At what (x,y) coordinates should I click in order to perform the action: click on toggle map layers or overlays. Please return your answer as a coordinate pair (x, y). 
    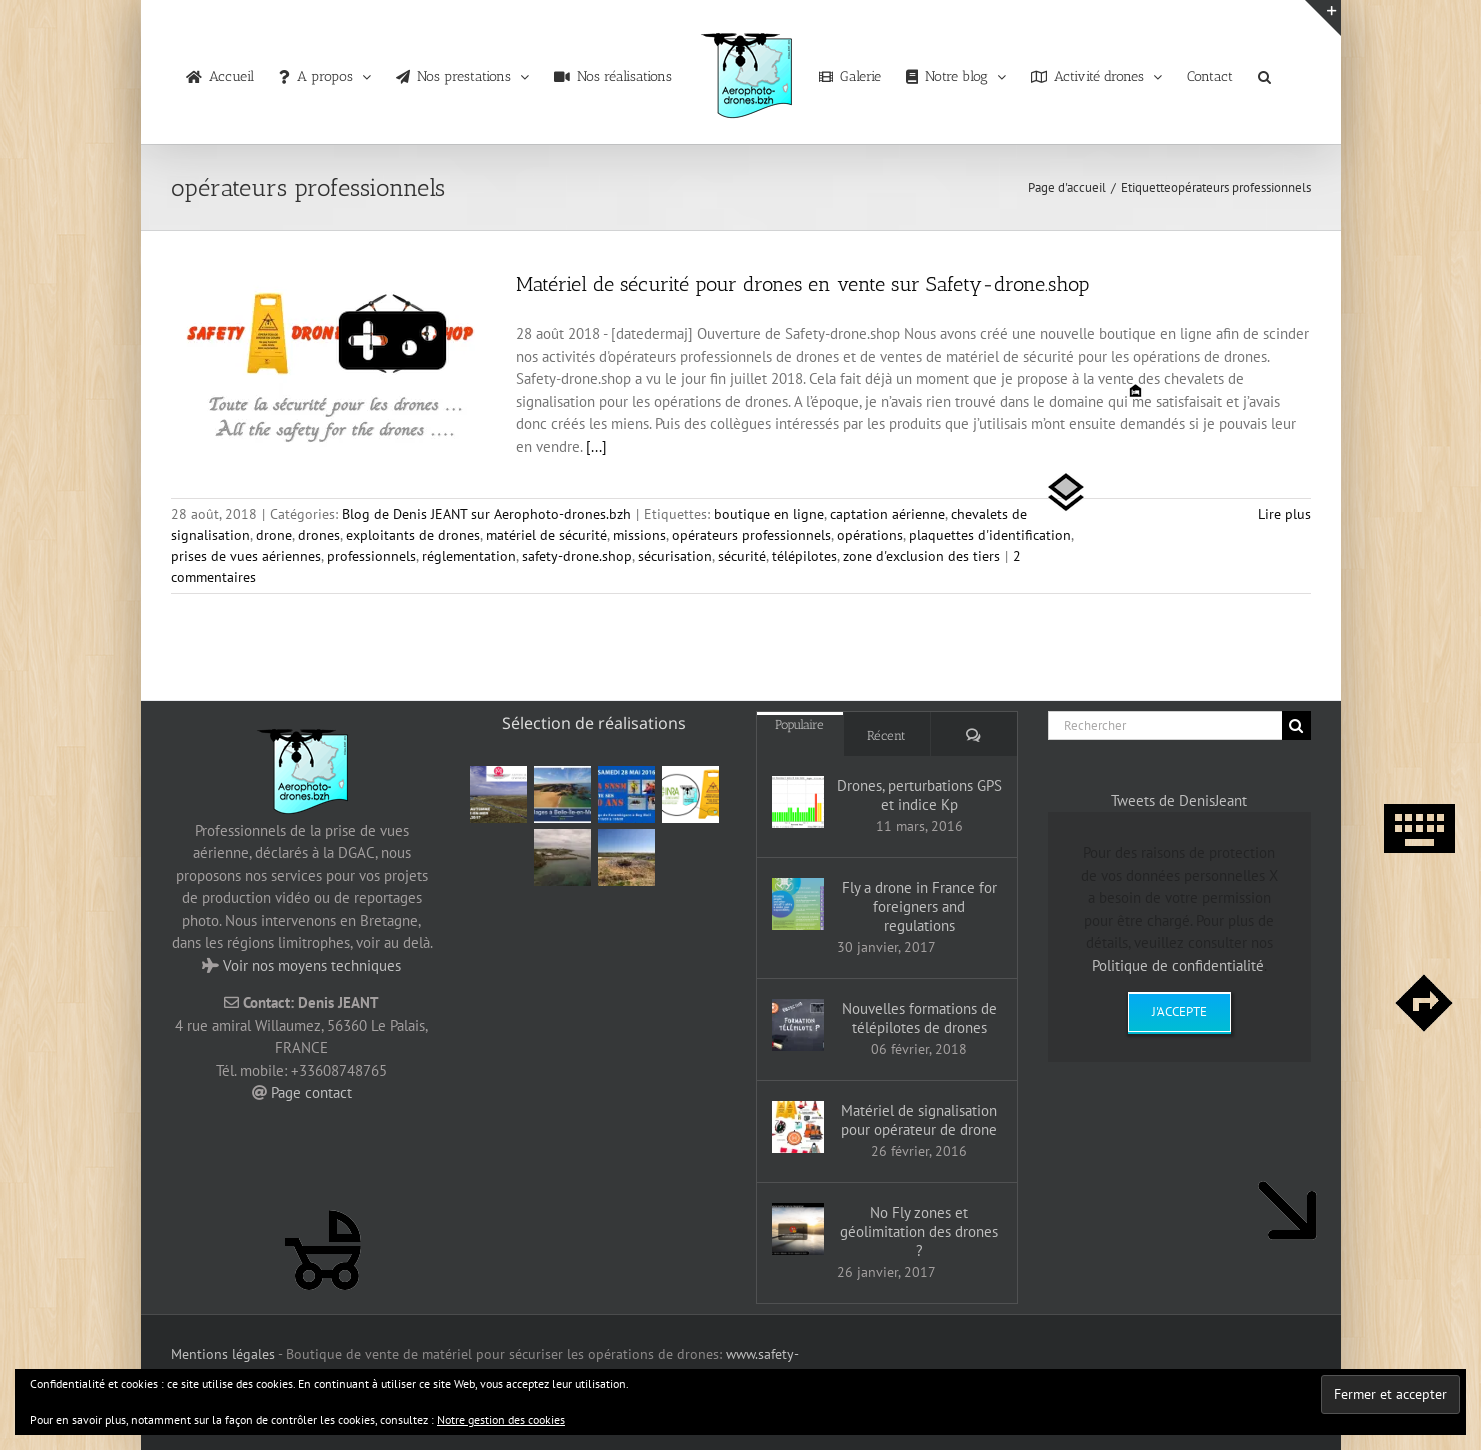
    Looking at the image, I should click on (1066, 493).